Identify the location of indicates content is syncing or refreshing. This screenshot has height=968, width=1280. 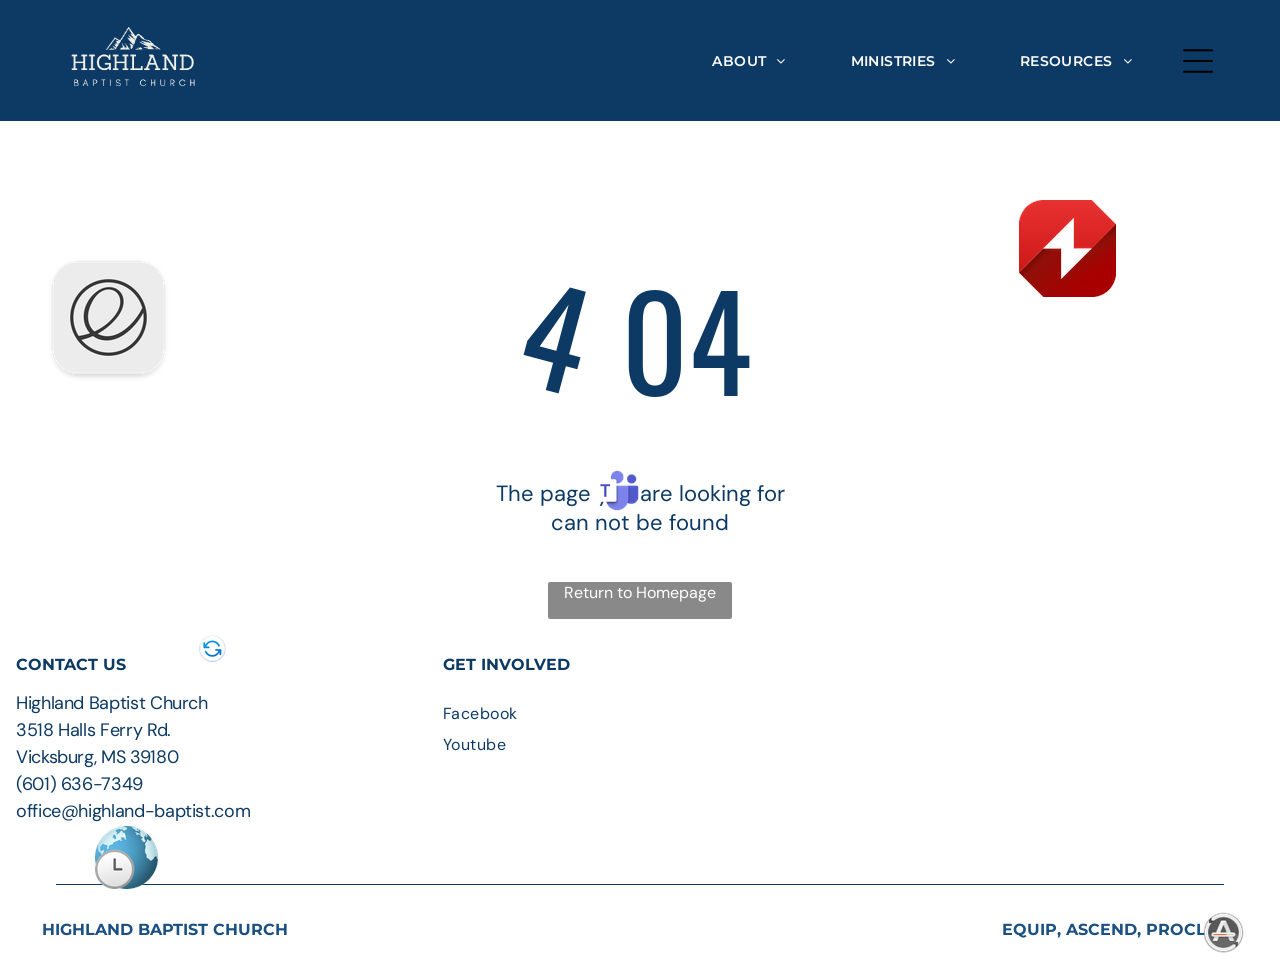
(227, 634).